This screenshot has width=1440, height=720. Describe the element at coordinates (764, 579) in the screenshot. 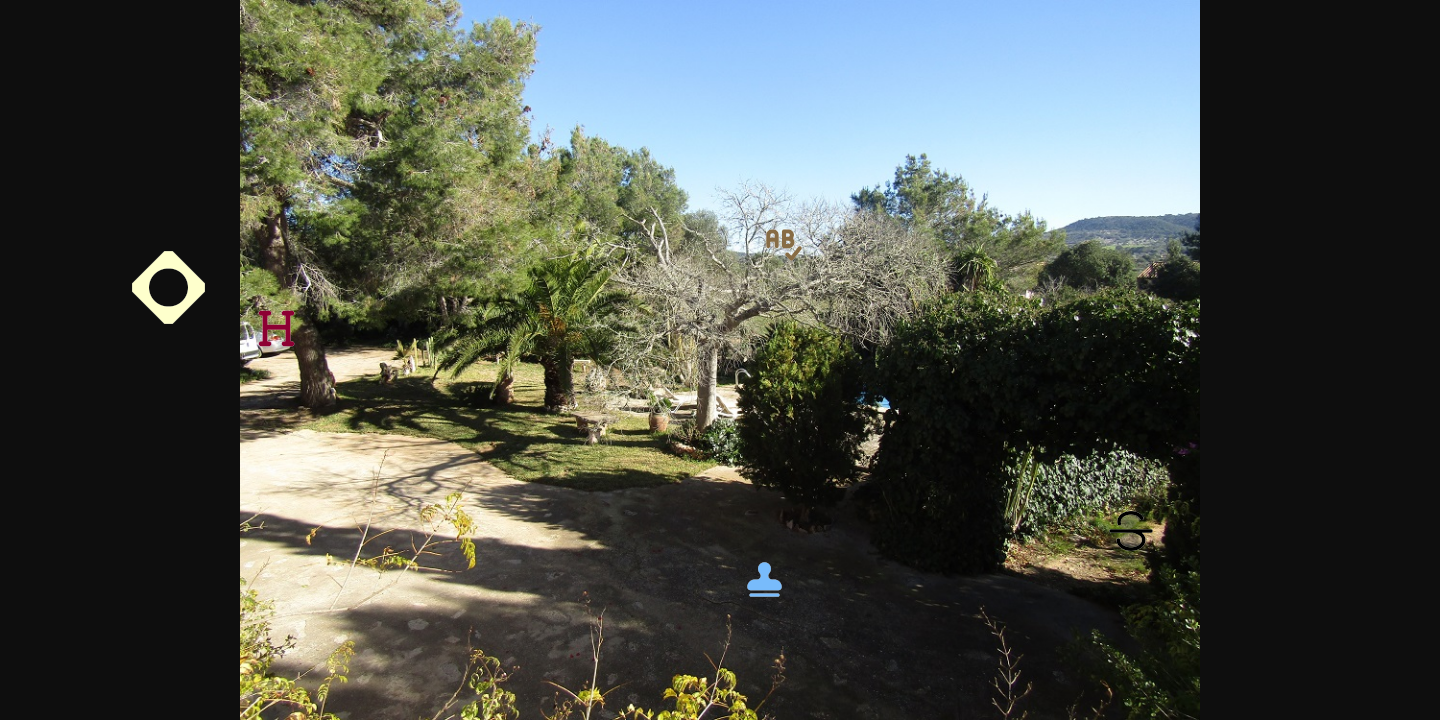

I see `apply a stamp or seal to a document` at that location.